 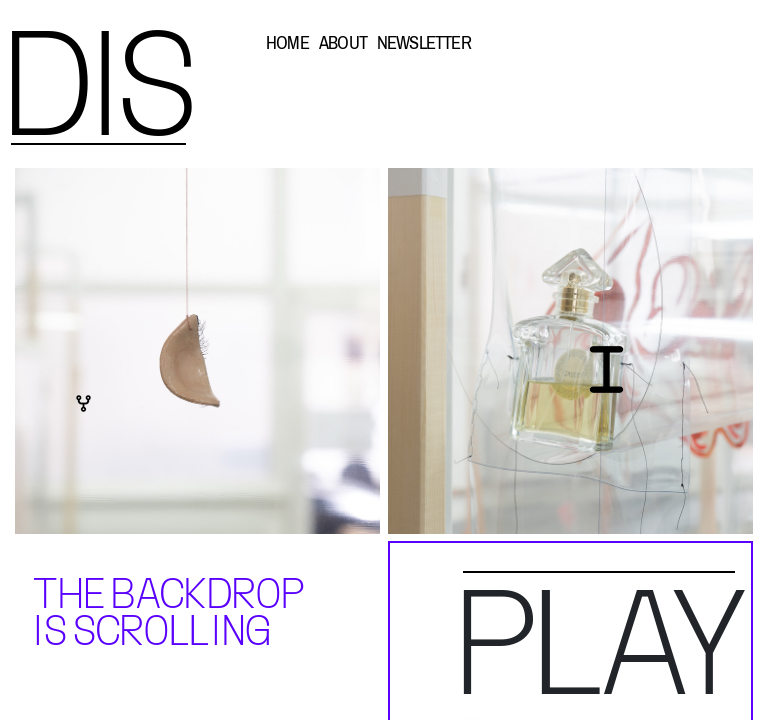 I want to click on view code branches or forks, so click(x=83, y=403).